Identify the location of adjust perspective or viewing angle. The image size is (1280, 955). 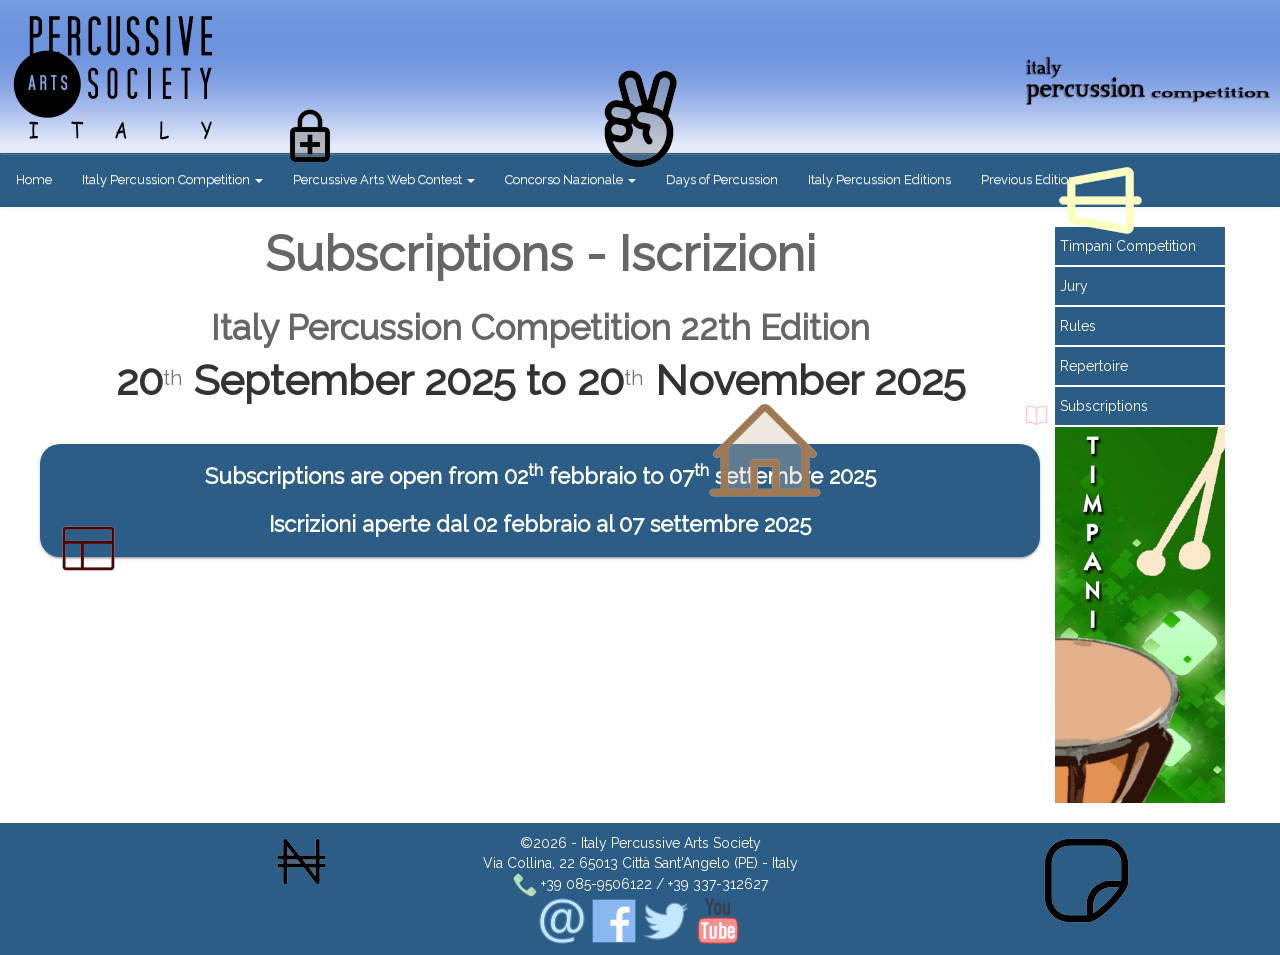
(1100, 200).